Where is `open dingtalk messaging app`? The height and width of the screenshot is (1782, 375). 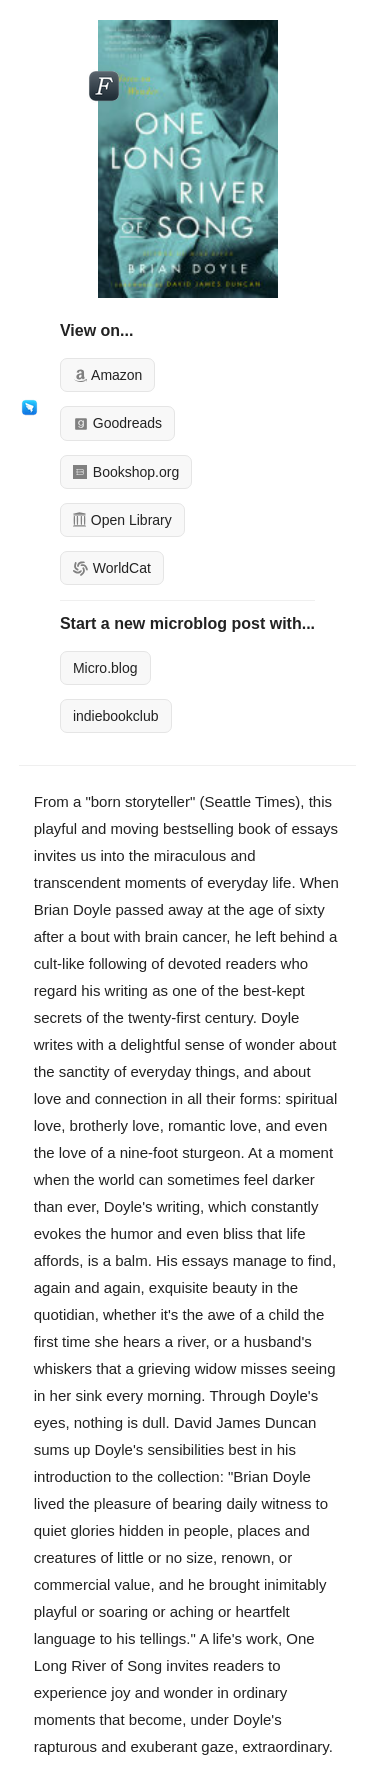
open dingtalk messaging app is located at coordinates (29, 407).